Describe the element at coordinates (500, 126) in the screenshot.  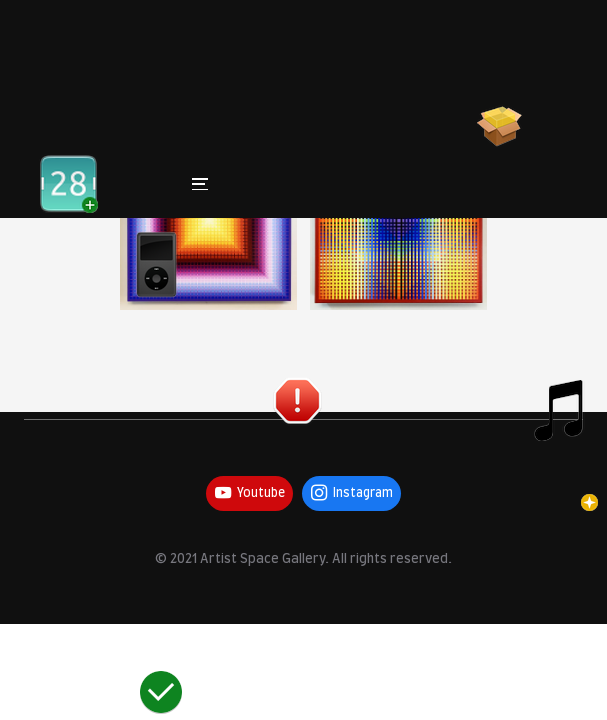
I see `open installer package` at that location.